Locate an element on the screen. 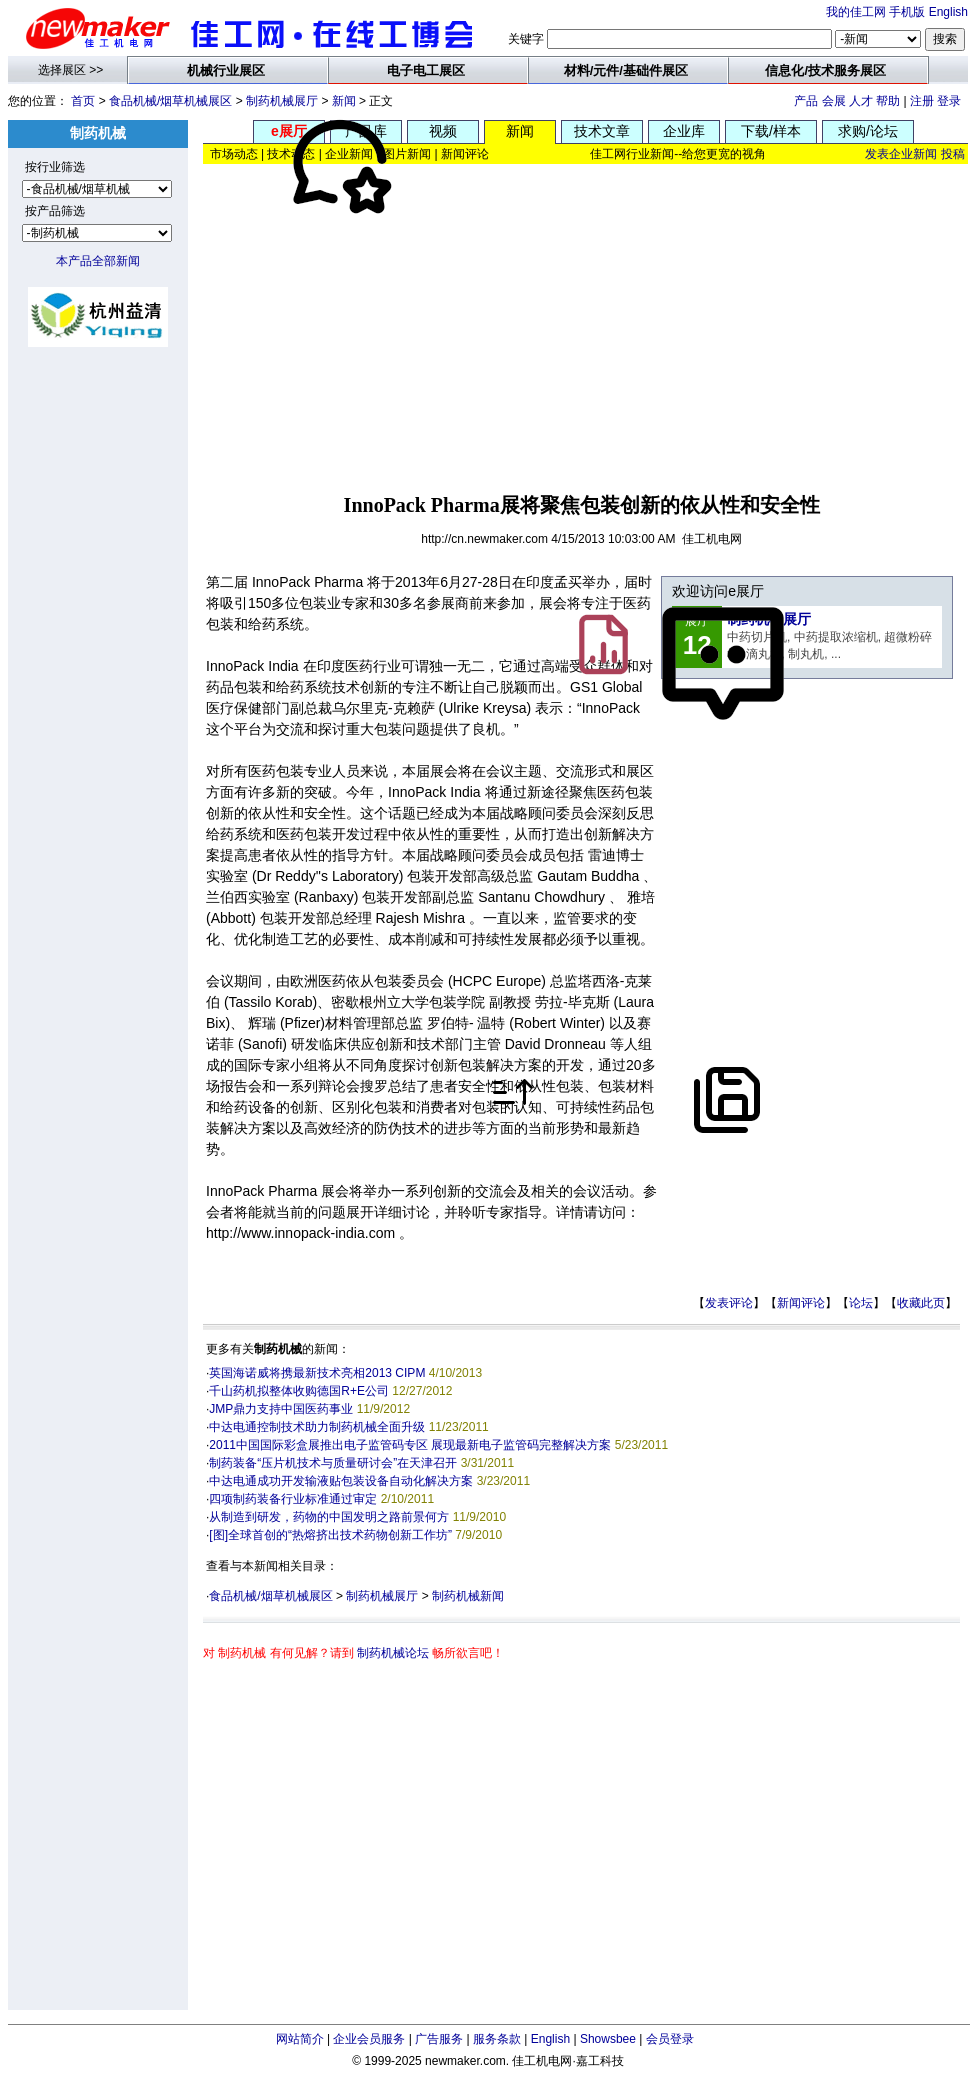  mark a conversation as favorite is located at coordinates (340, 162).